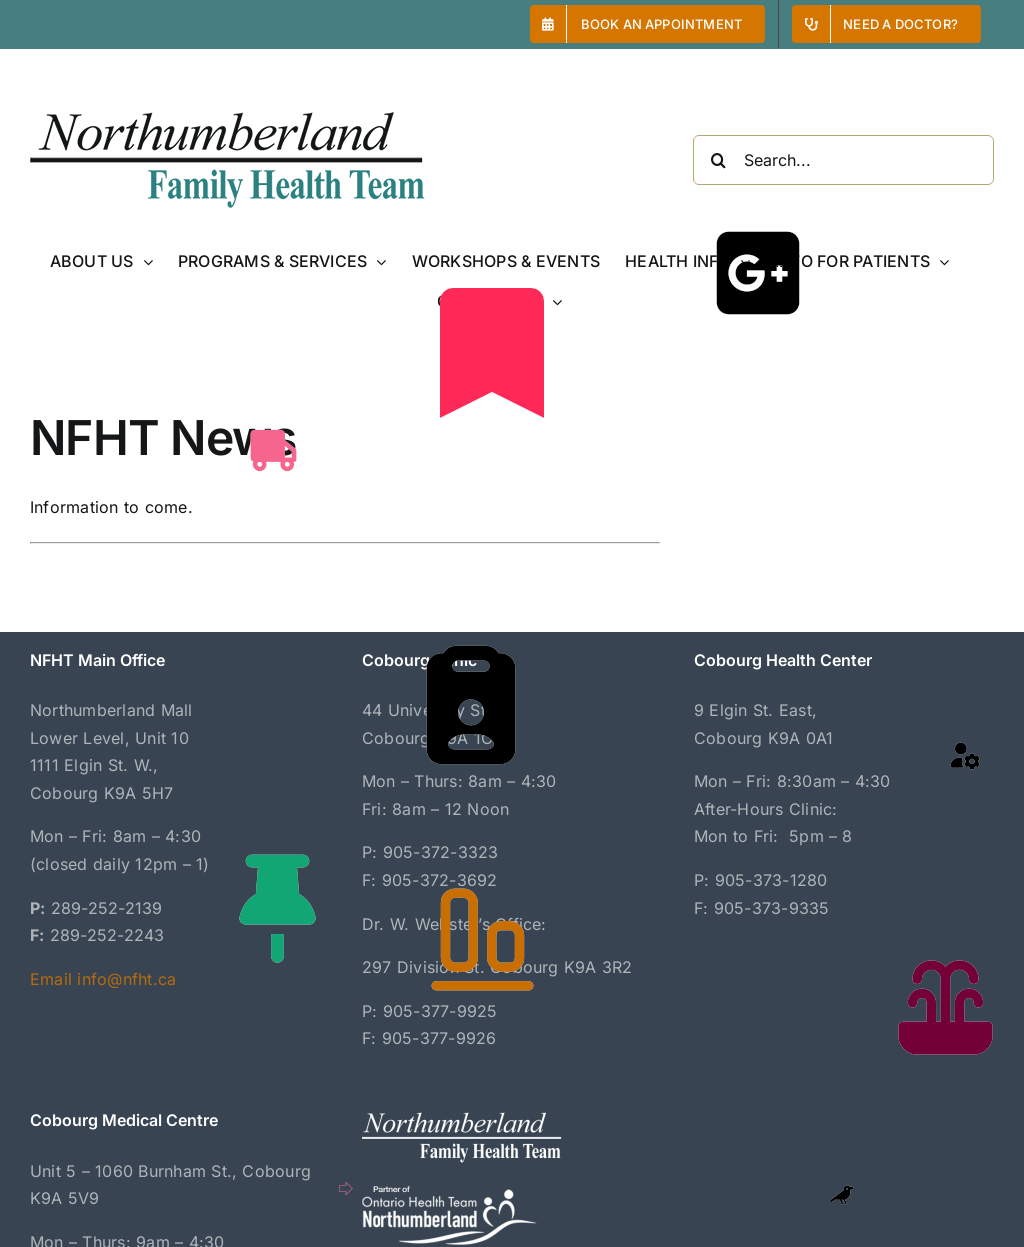 This screenshot has width=1024, height=1247. What do you see at coordinates (842, 1195) in the screenshot?
I see `crow icon from fontawesome icon set` at bounding box center [842, 1195].